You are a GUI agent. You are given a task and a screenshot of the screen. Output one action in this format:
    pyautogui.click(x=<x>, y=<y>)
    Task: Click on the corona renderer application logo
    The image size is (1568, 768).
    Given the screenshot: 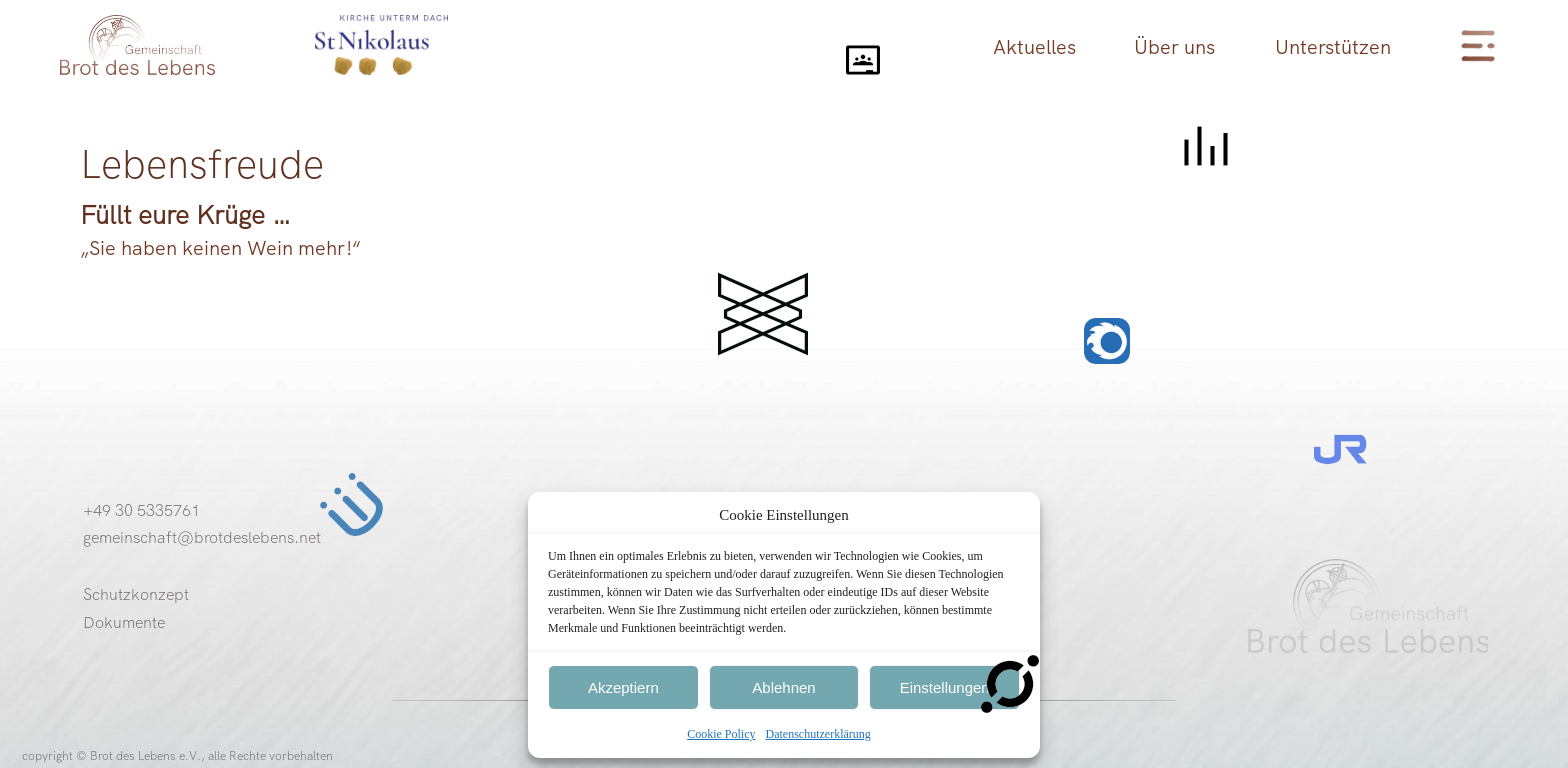 What is the action you would take?
    pyautogui.click(x=1107, y=341)
    